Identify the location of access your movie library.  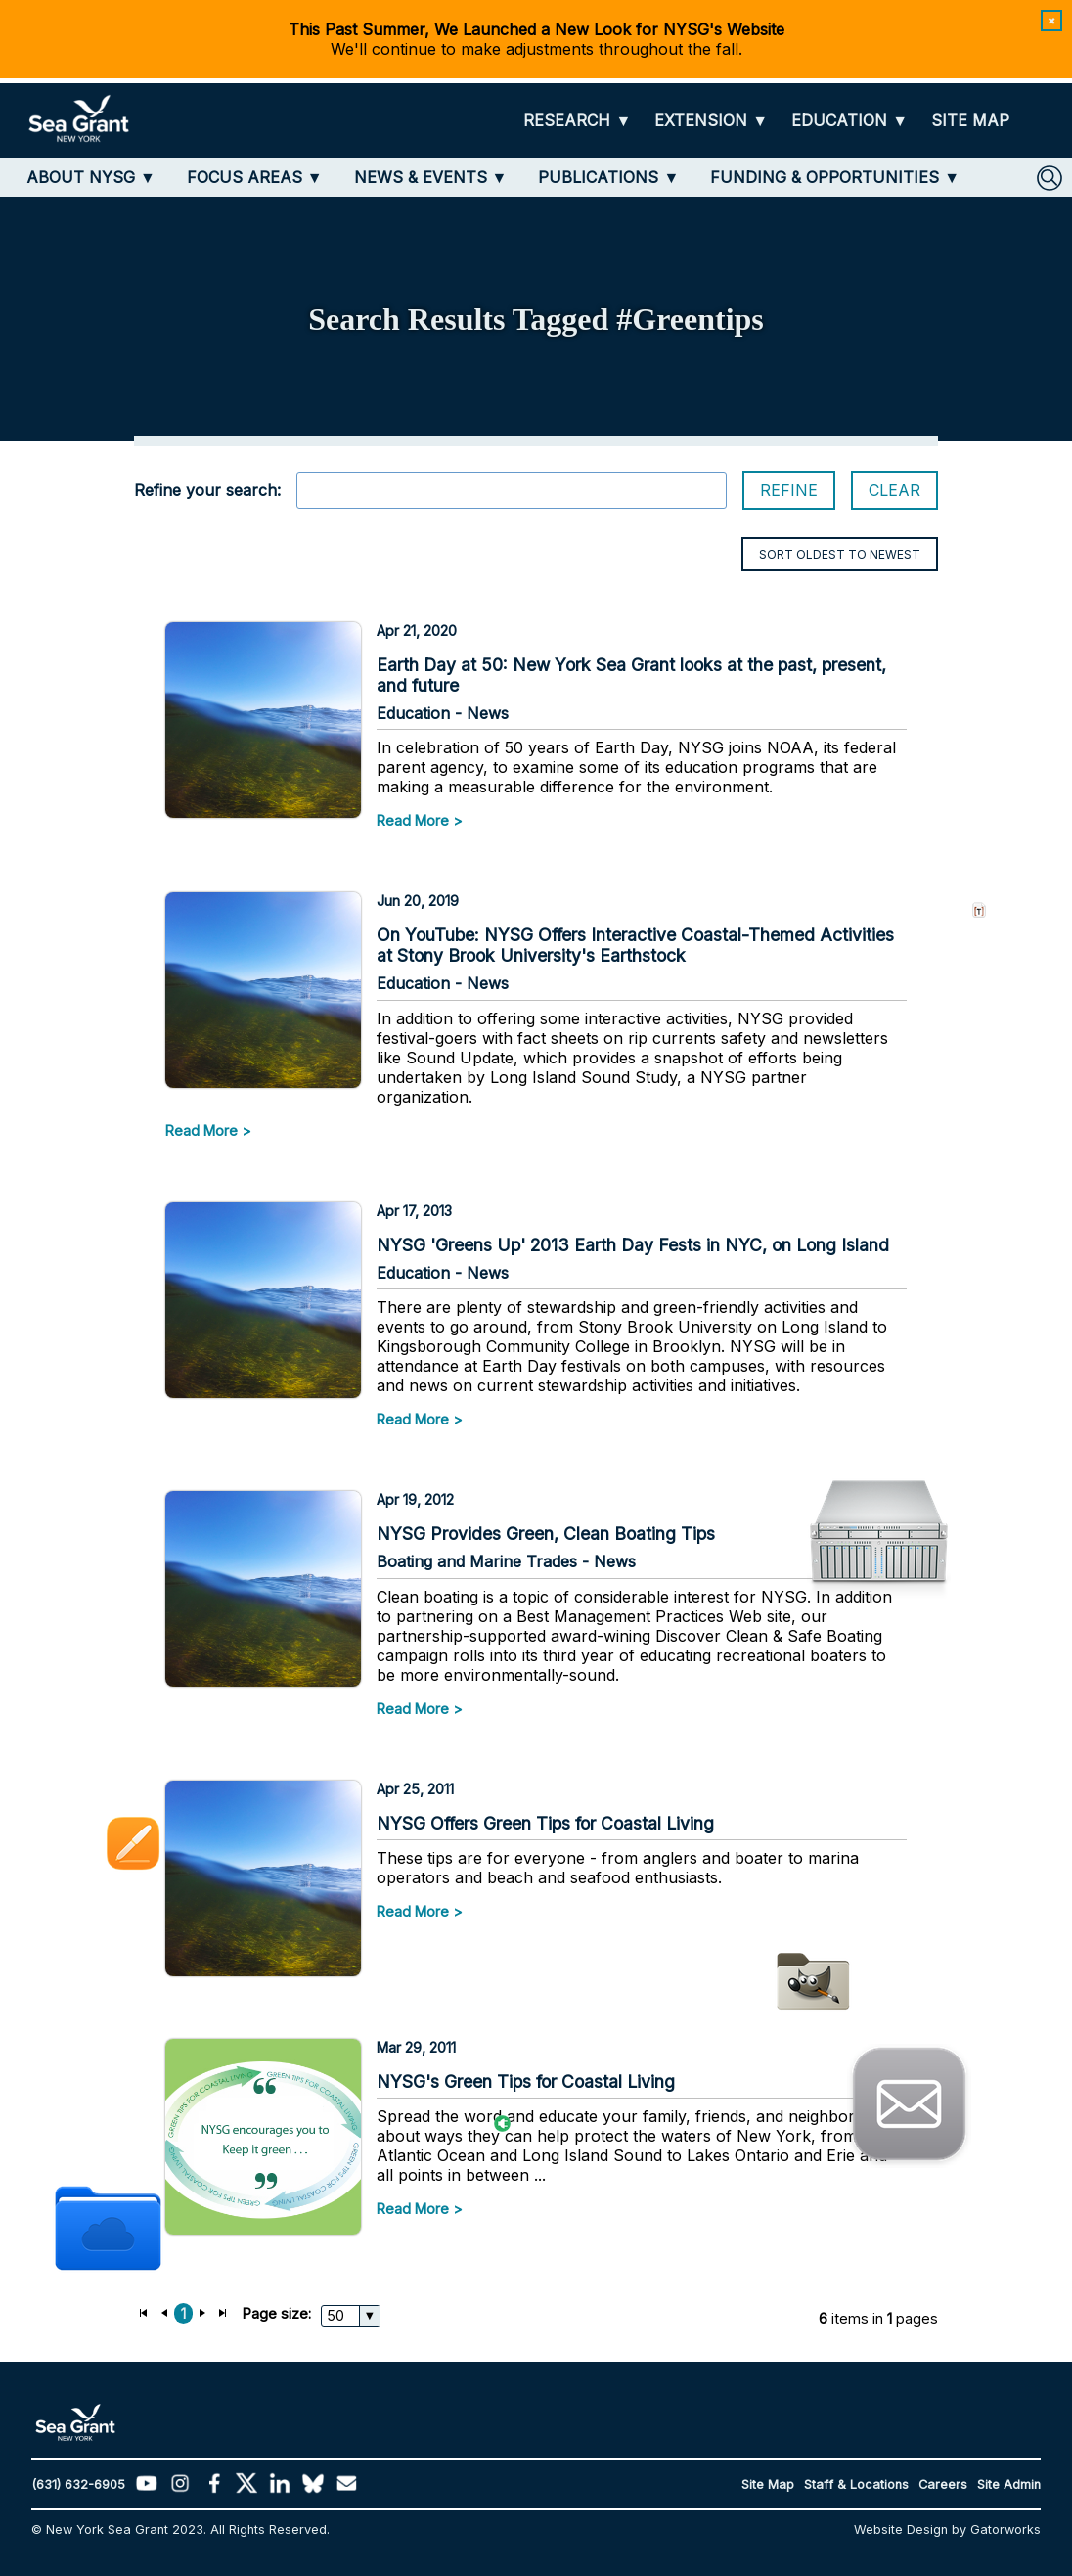
(615, 813).